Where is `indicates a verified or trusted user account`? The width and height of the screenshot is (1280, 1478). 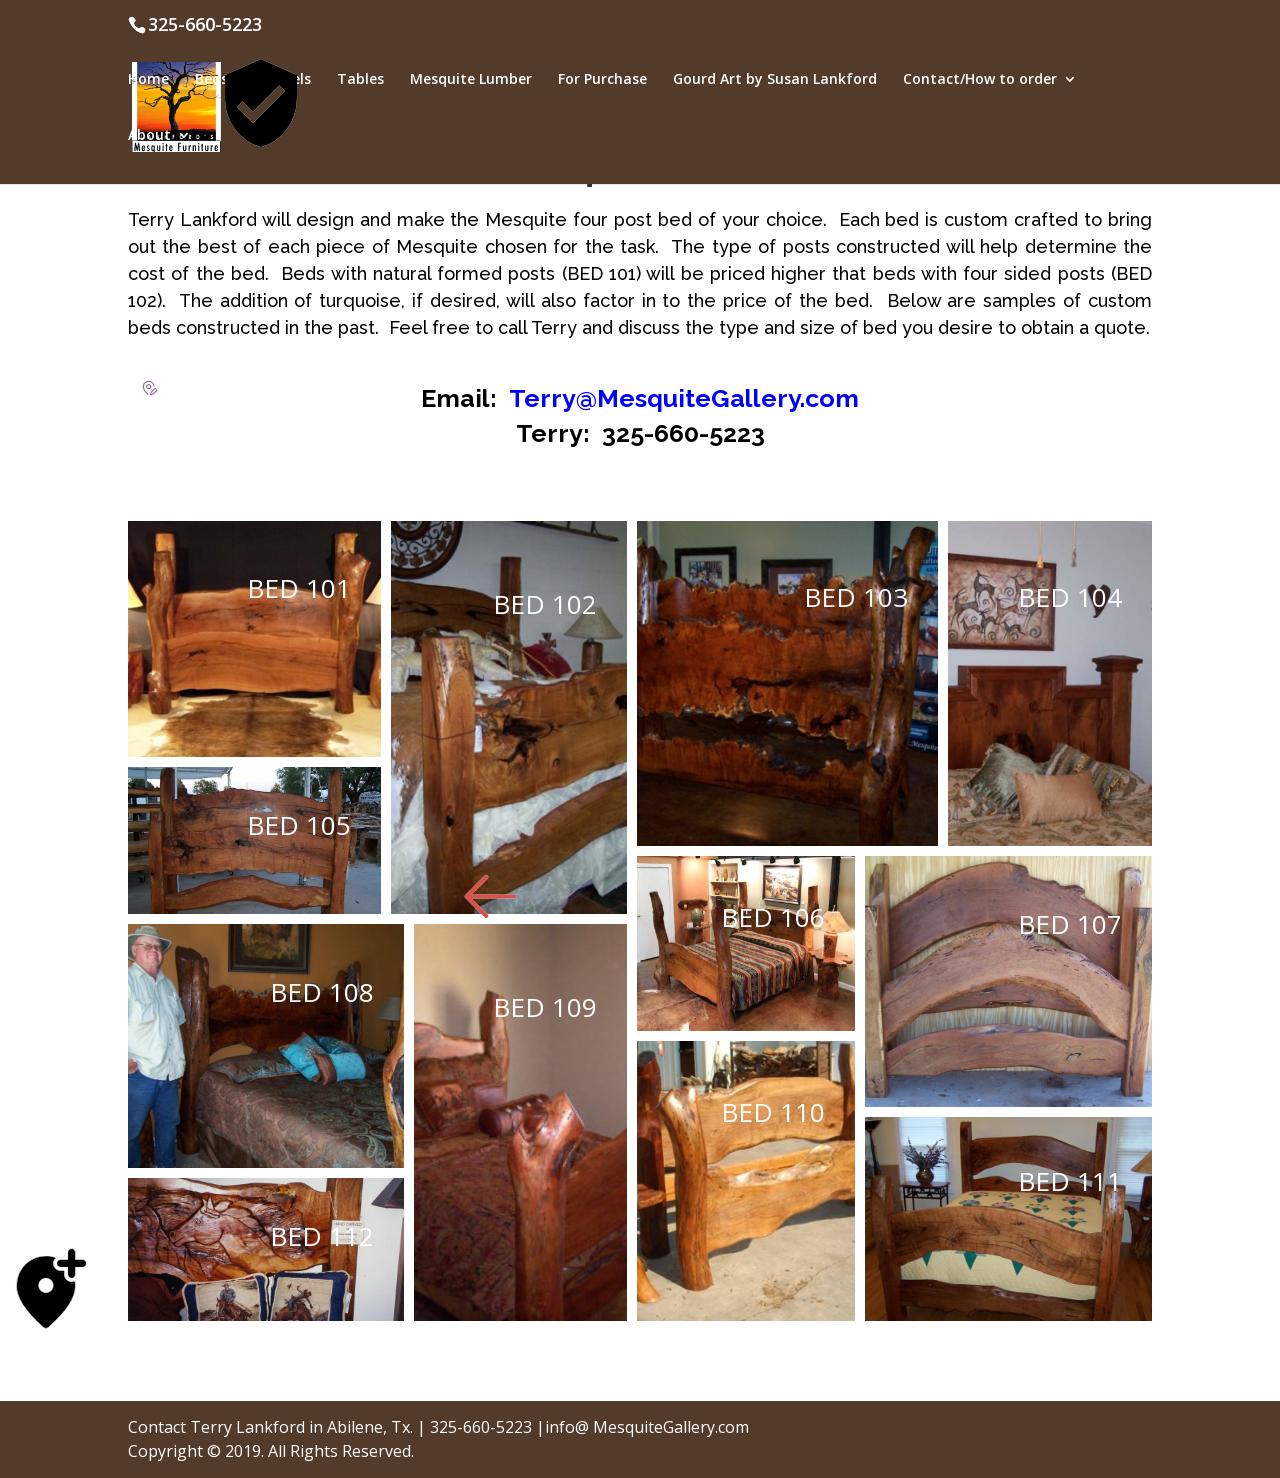
indicates a verified or trusted user account is located at coordinates (261, 103).